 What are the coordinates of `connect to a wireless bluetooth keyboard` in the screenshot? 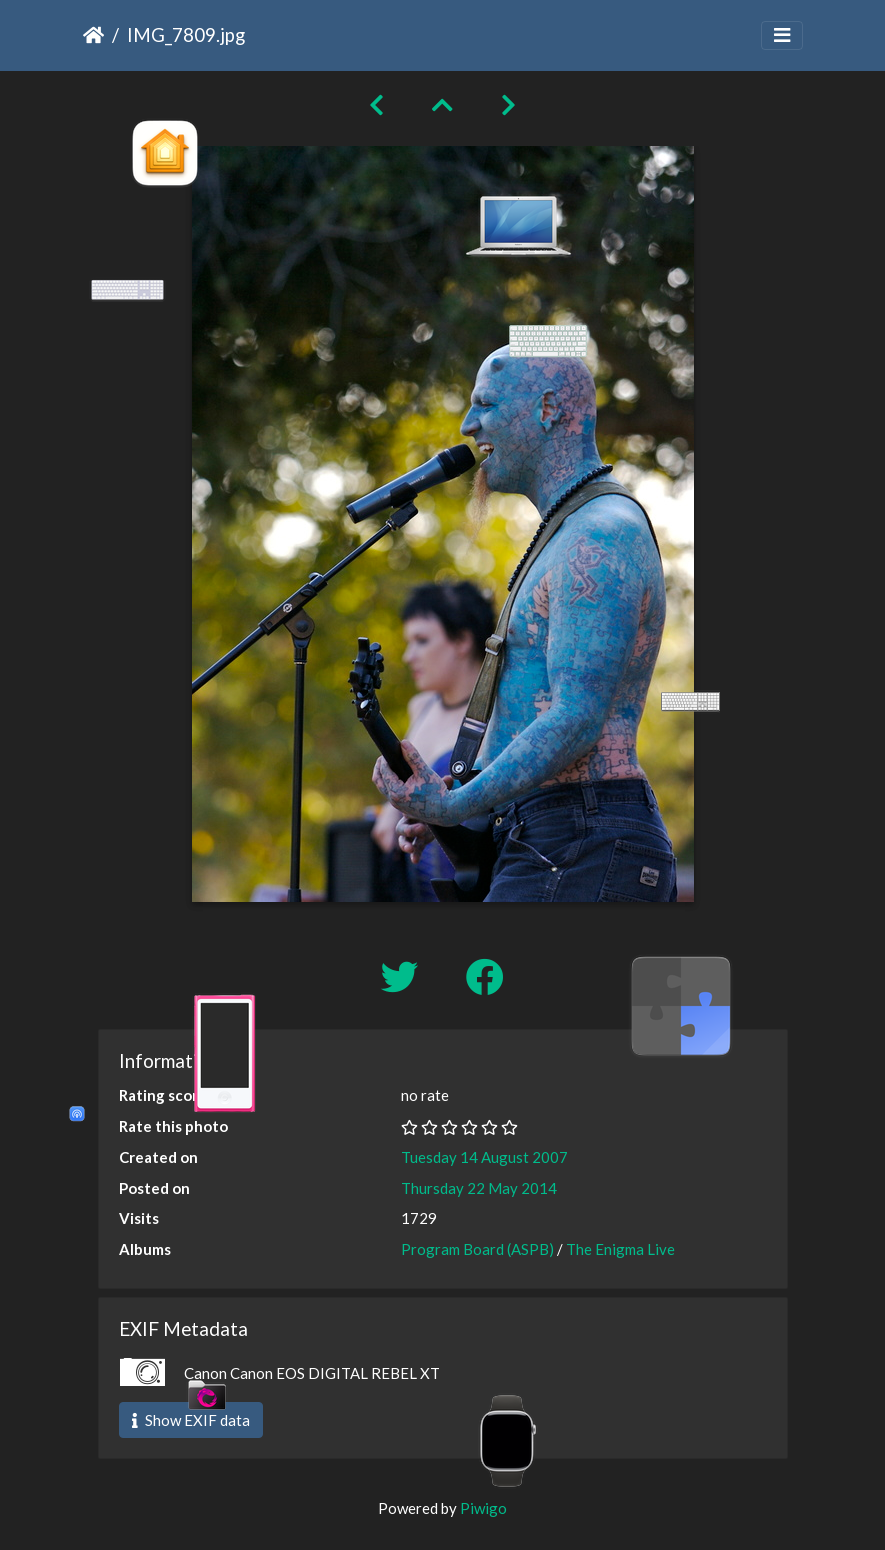 It's located at (548, 341).